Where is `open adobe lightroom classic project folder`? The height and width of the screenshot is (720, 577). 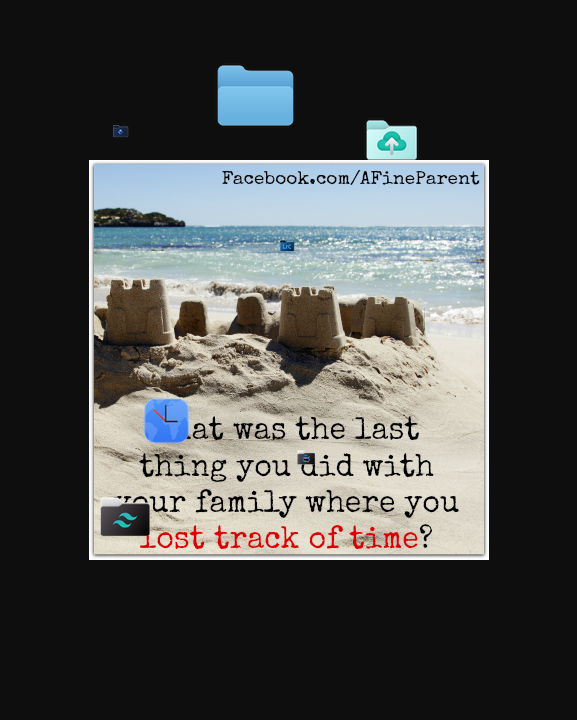
open adobe lightroom classic project folder is located at coordinates (287, 246).